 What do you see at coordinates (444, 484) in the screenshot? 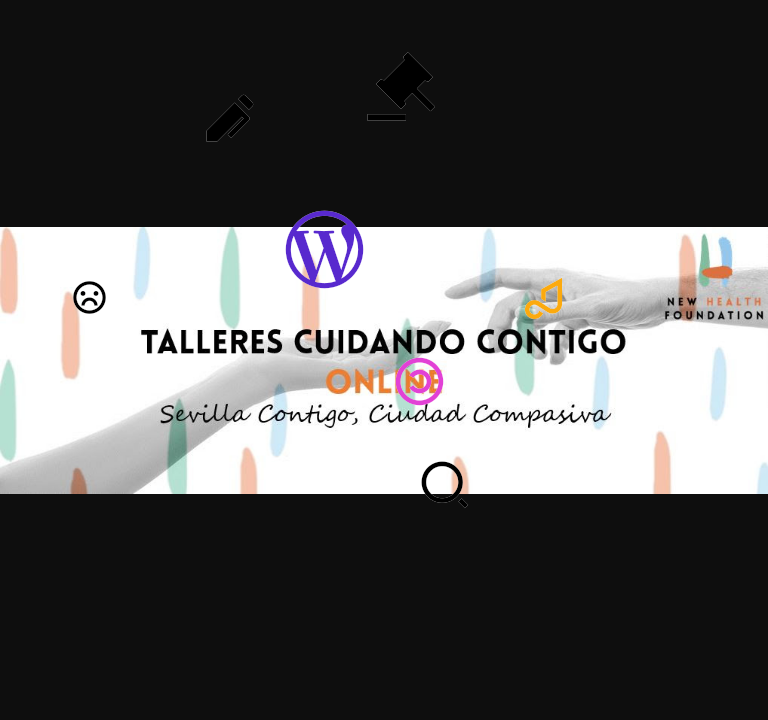
I see `search for content or items` at bounding box center [444, 484].